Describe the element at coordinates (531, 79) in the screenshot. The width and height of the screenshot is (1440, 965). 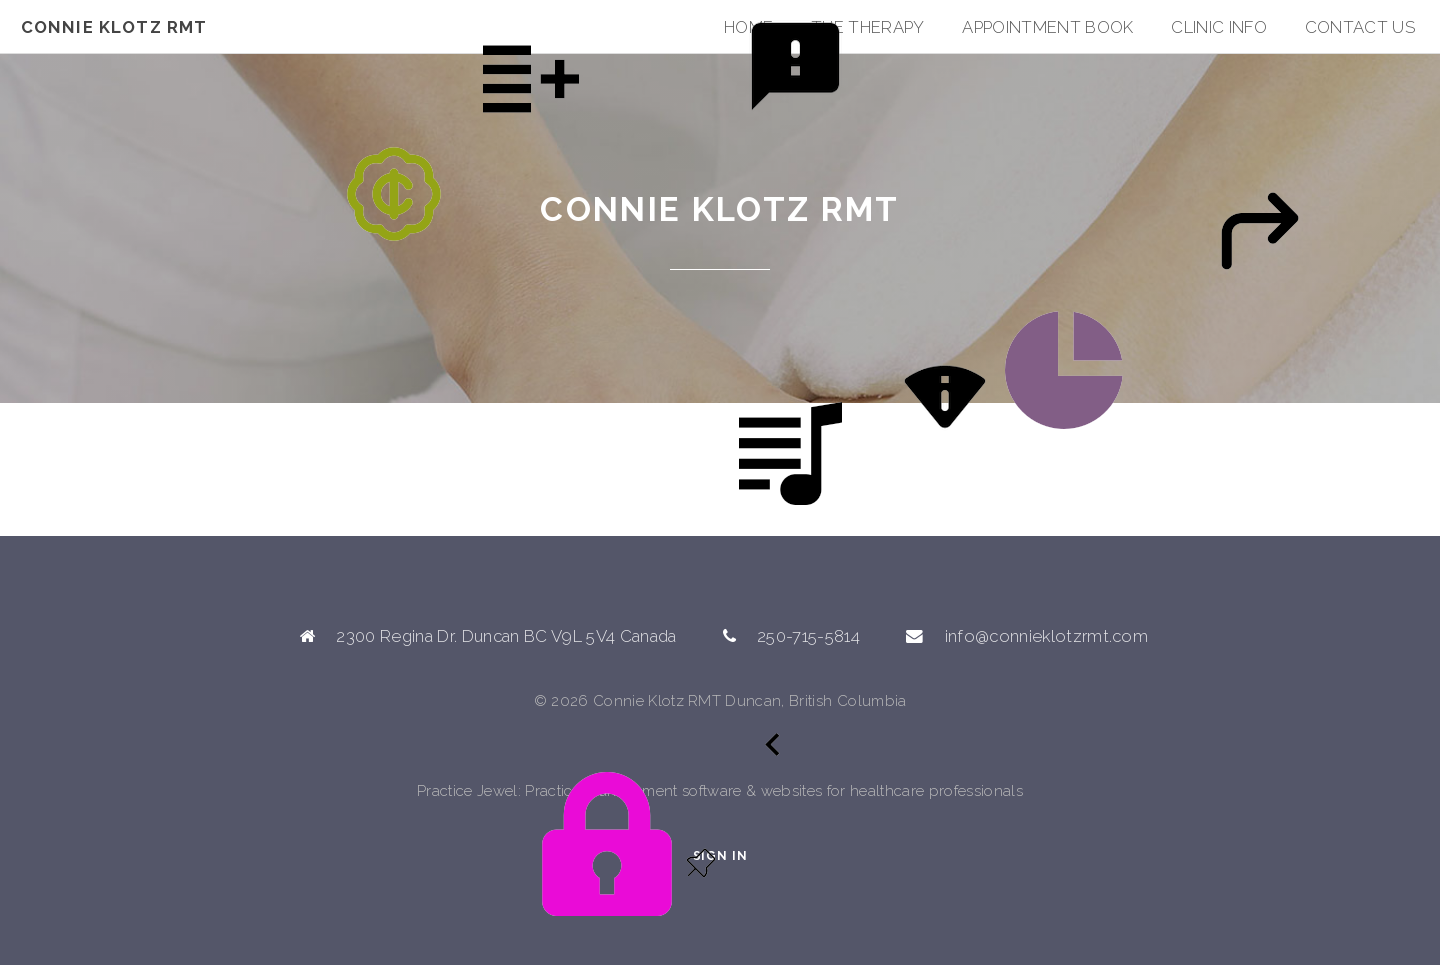
I see `add a new item to the list` at that location.